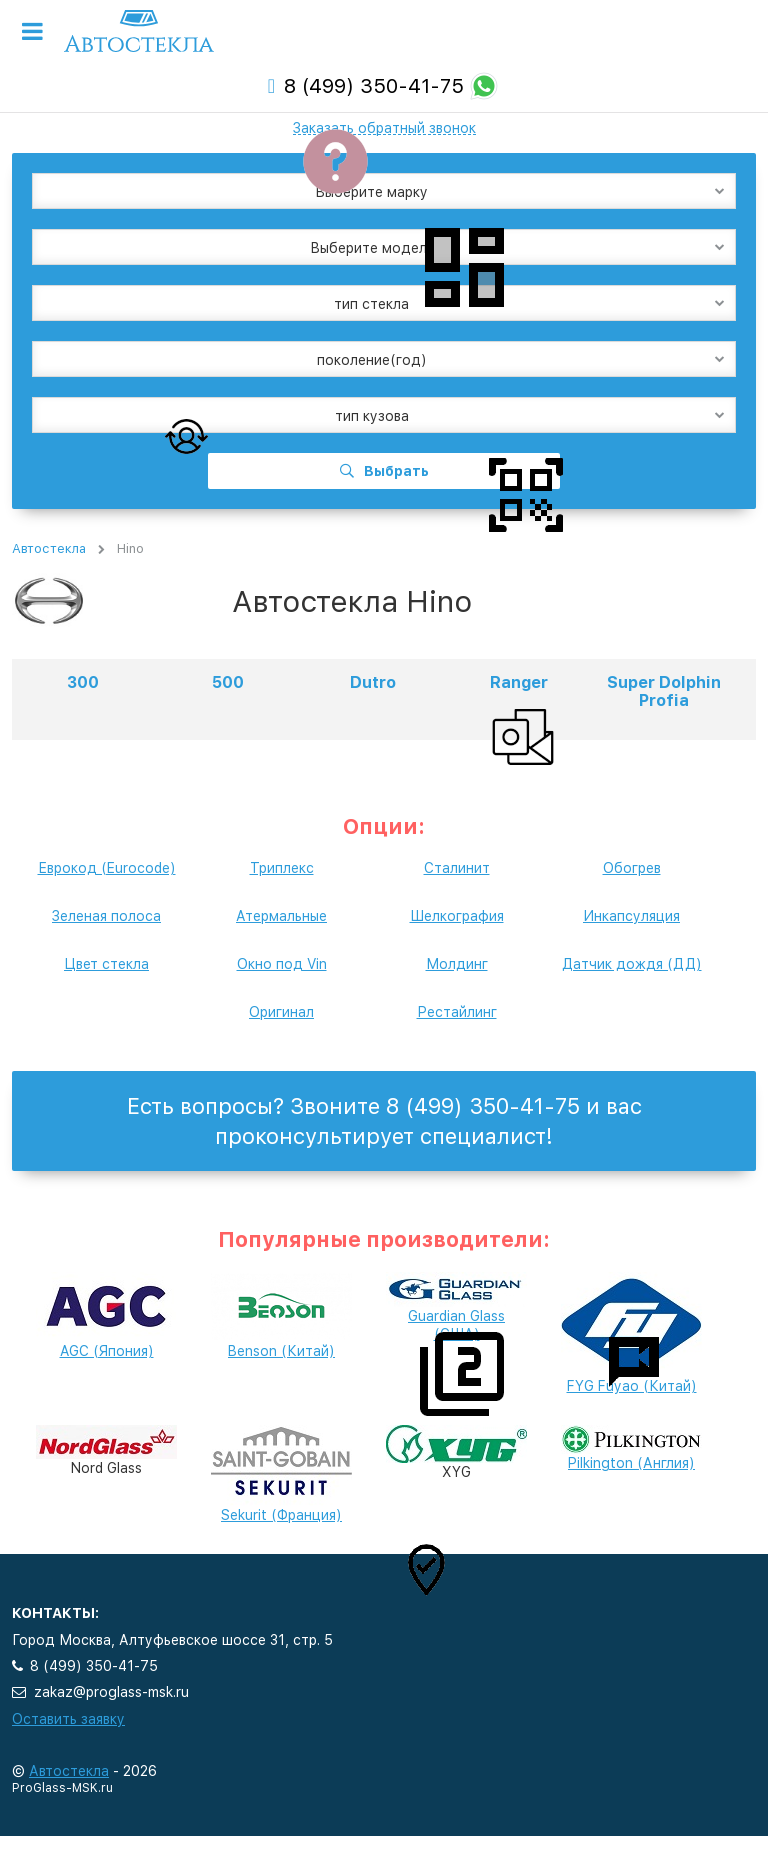 The image size is (768, 1854). I want to click on indicates second item in a layered stack or sequence, so click(462, 1374).